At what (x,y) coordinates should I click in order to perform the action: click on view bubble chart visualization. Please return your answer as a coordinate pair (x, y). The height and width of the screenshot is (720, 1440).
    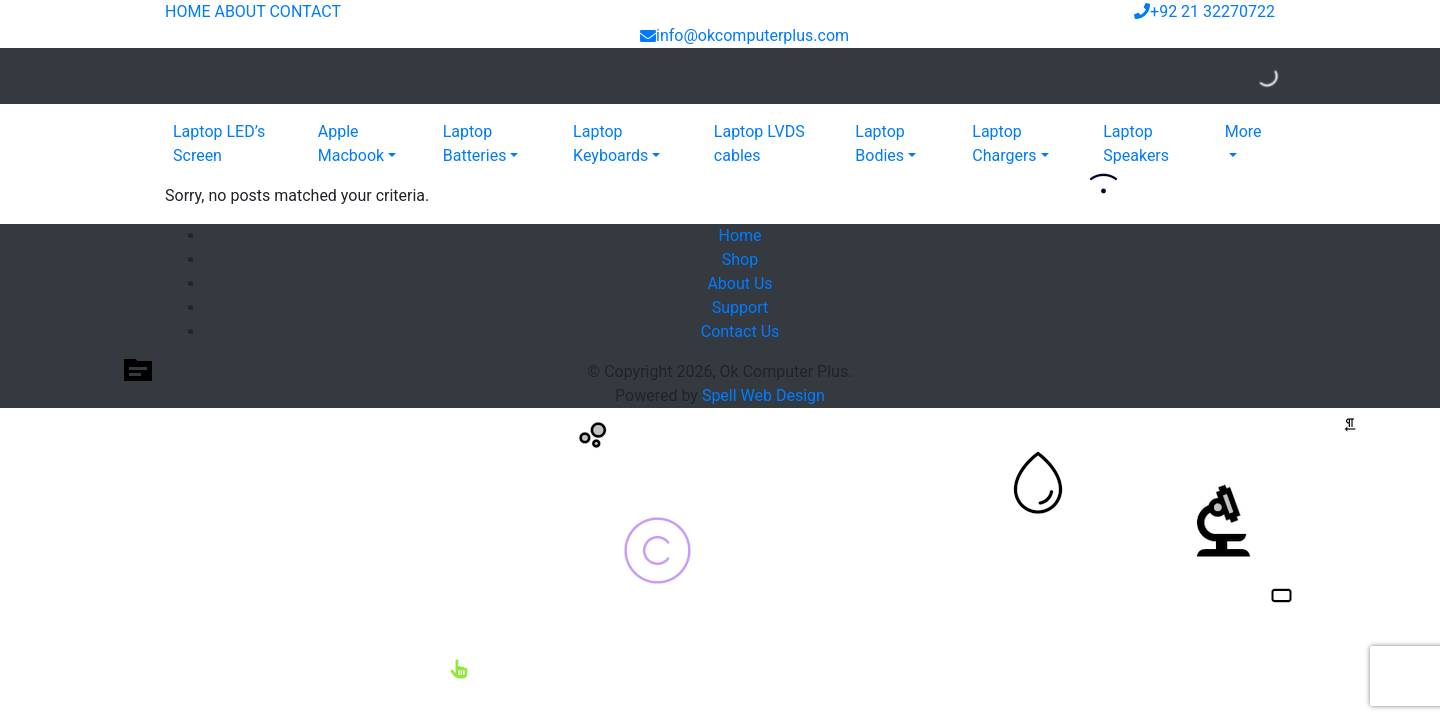
    Looking at the image, I should click on (592, 435).